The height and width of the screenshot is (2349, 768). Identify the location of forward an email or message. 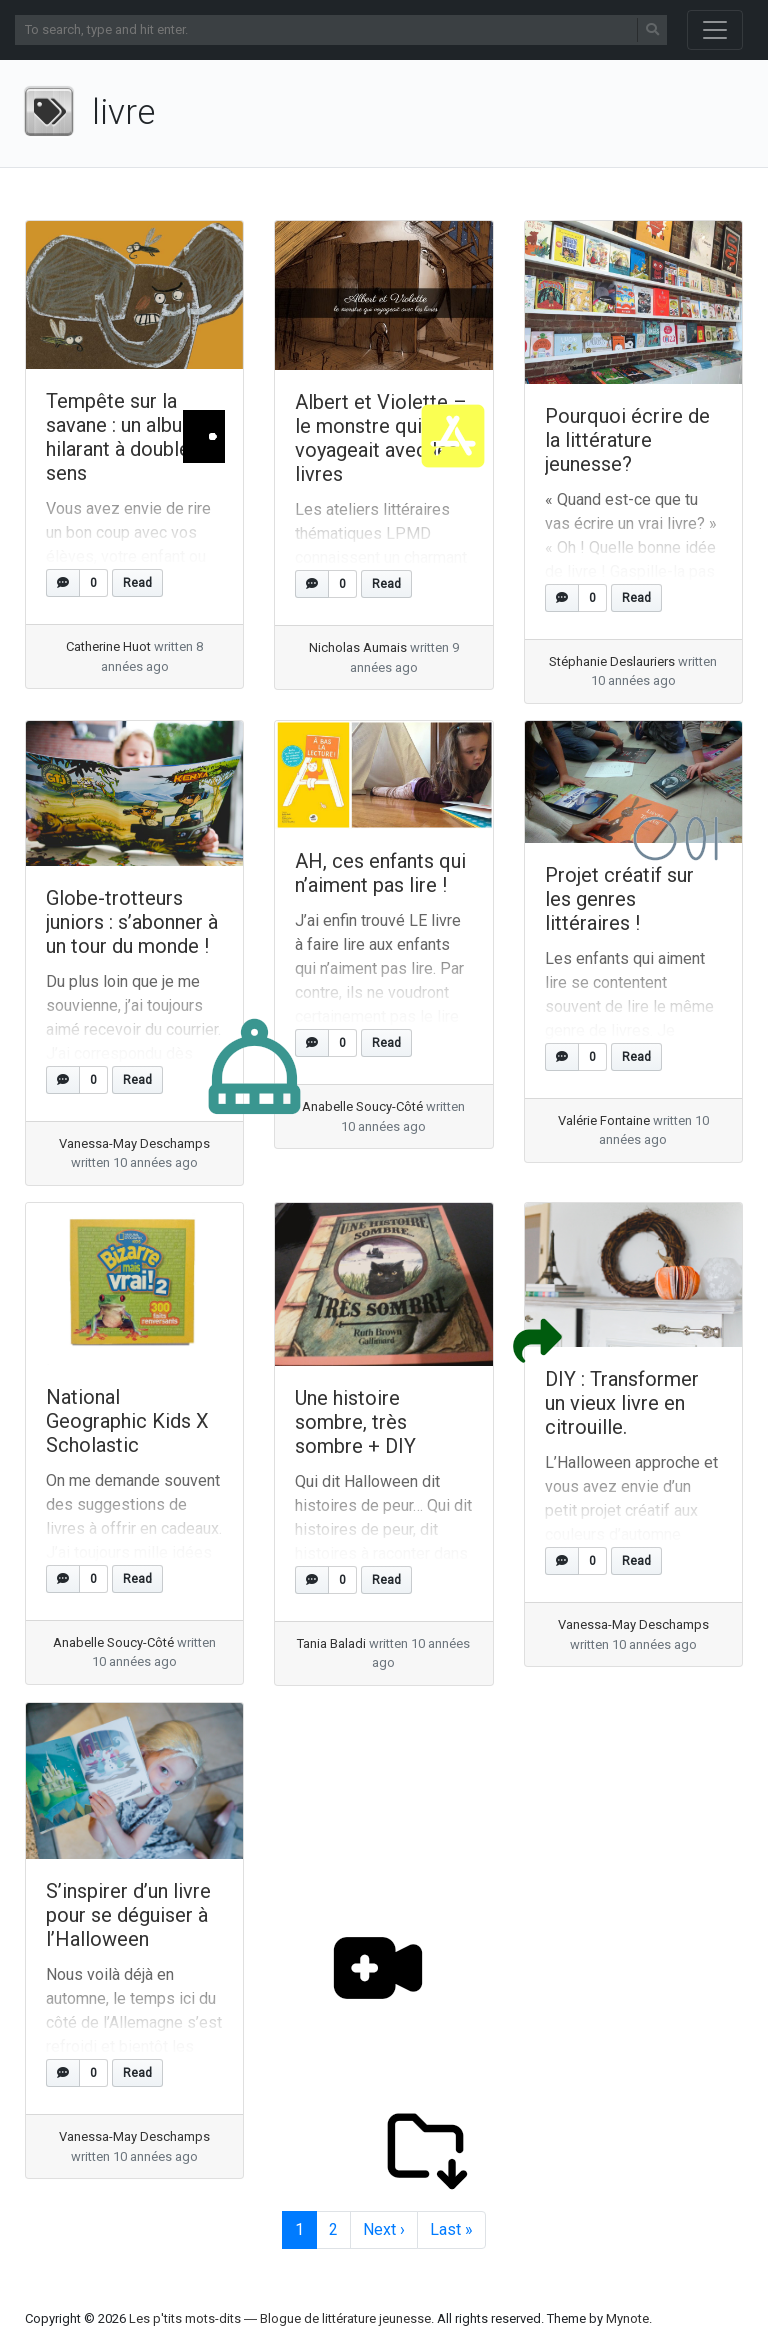
(537, 1341).